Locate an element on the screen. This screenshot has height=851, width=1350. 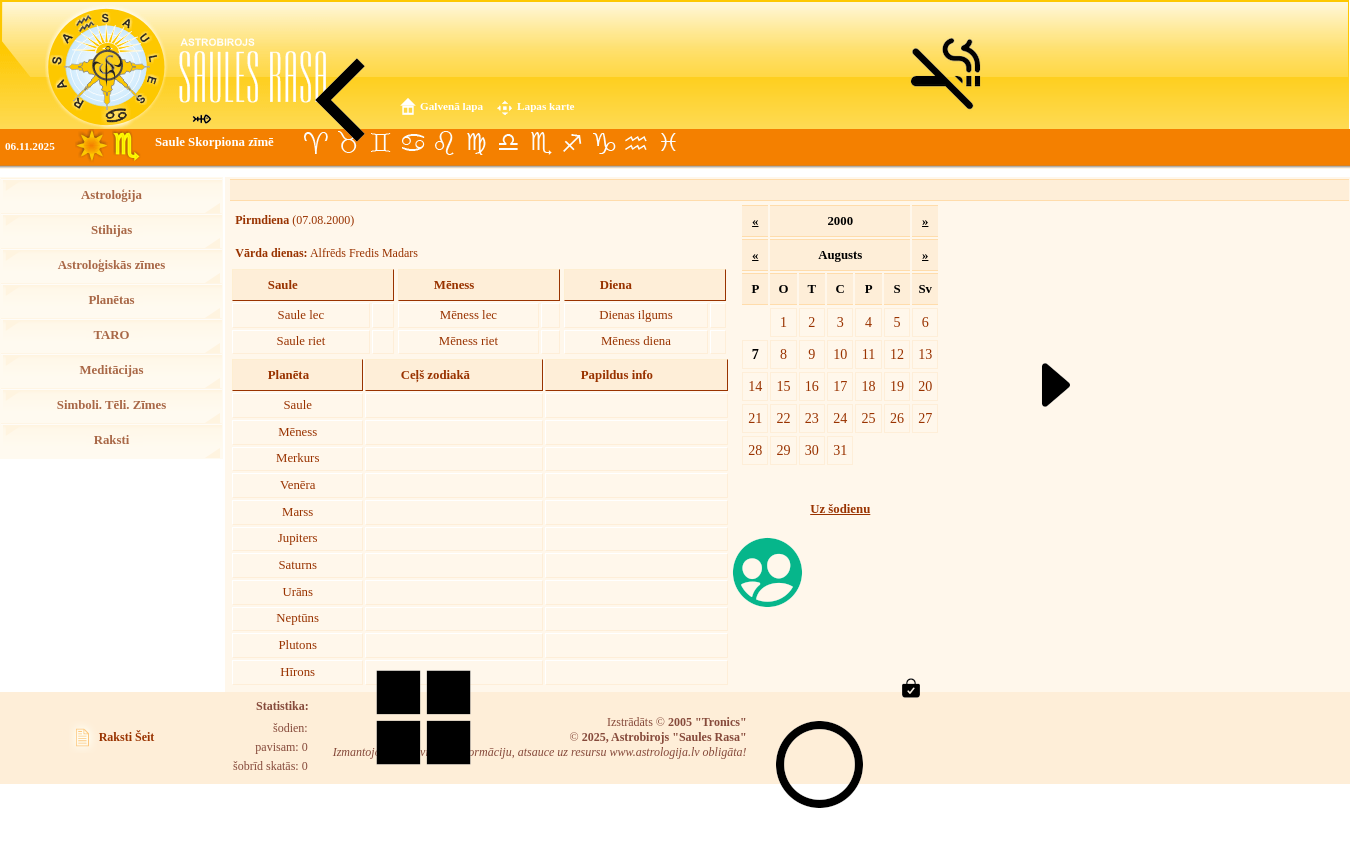
purchase completed successfully is located at coordinates (911, 688).